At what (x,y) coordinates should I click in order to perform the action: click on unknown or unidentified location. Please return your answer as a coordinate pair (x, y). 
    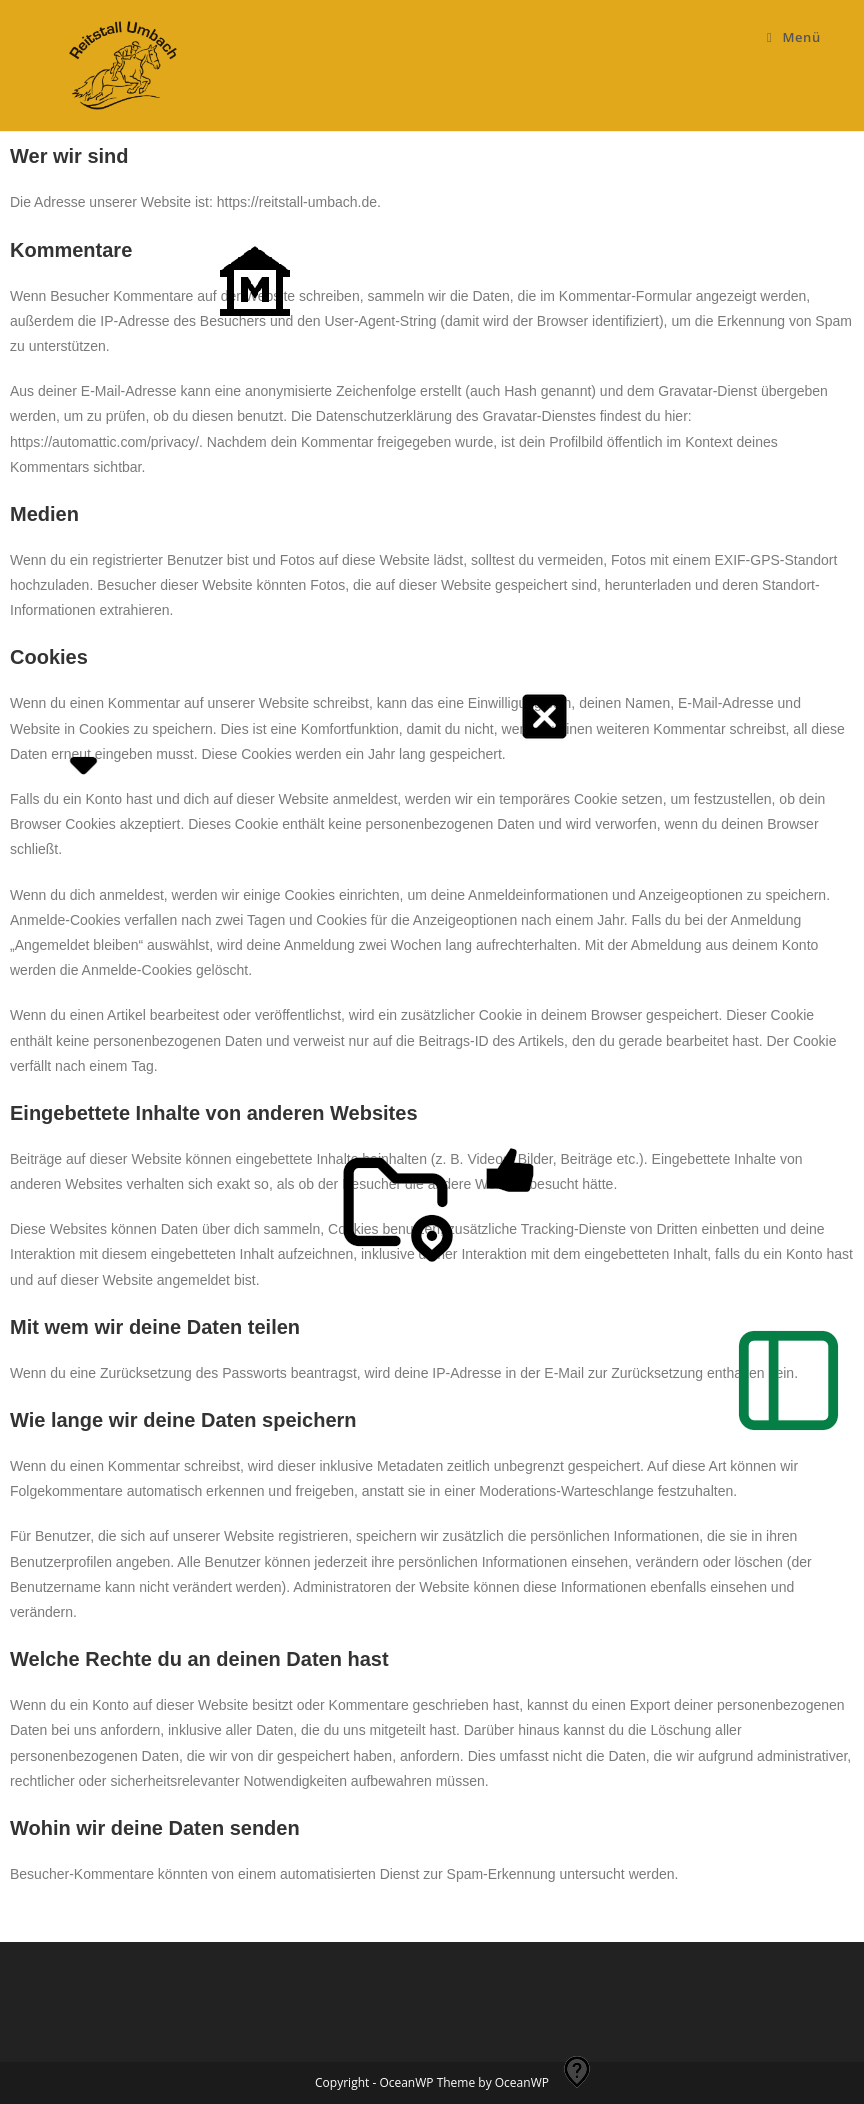
    Looking at the image, I should click on (577, 2072).